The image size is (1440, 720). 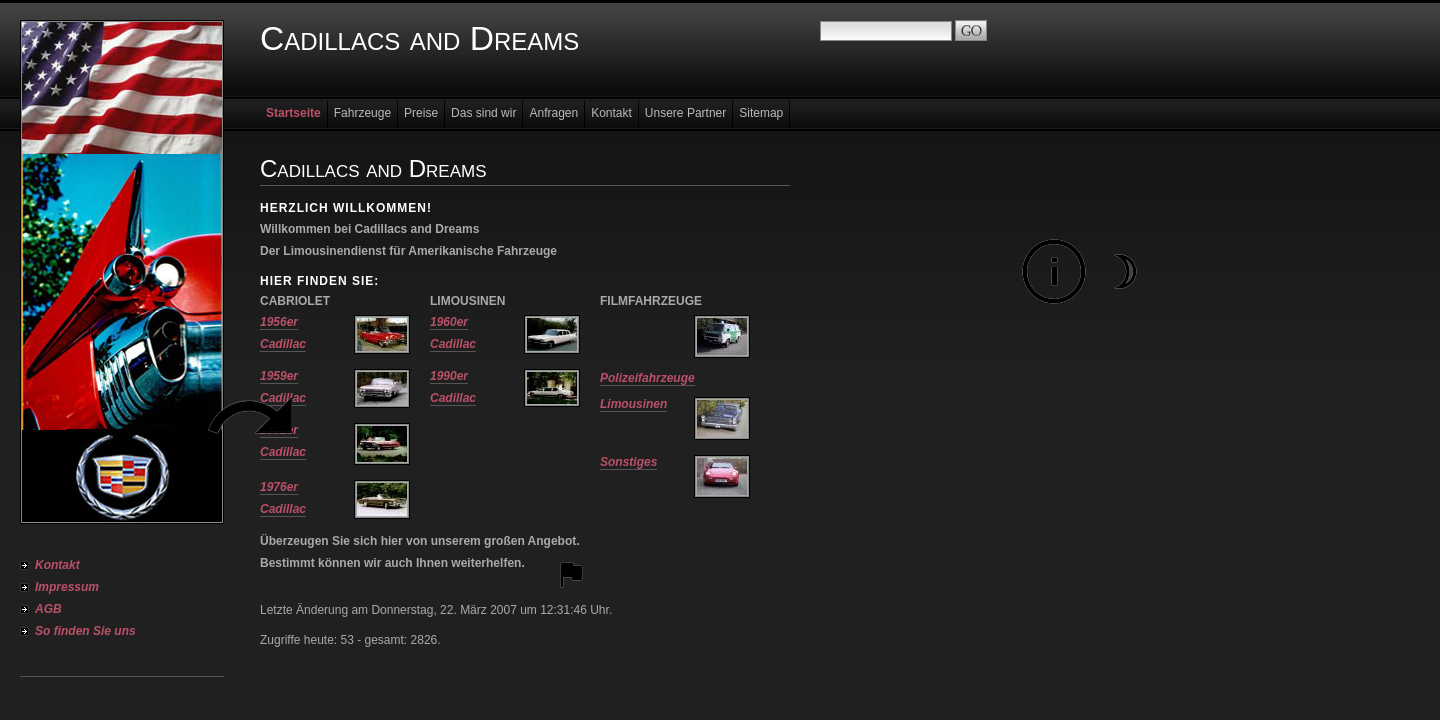 I want to click on toggle dark mode or night theme, so click(x=1124, y=271).